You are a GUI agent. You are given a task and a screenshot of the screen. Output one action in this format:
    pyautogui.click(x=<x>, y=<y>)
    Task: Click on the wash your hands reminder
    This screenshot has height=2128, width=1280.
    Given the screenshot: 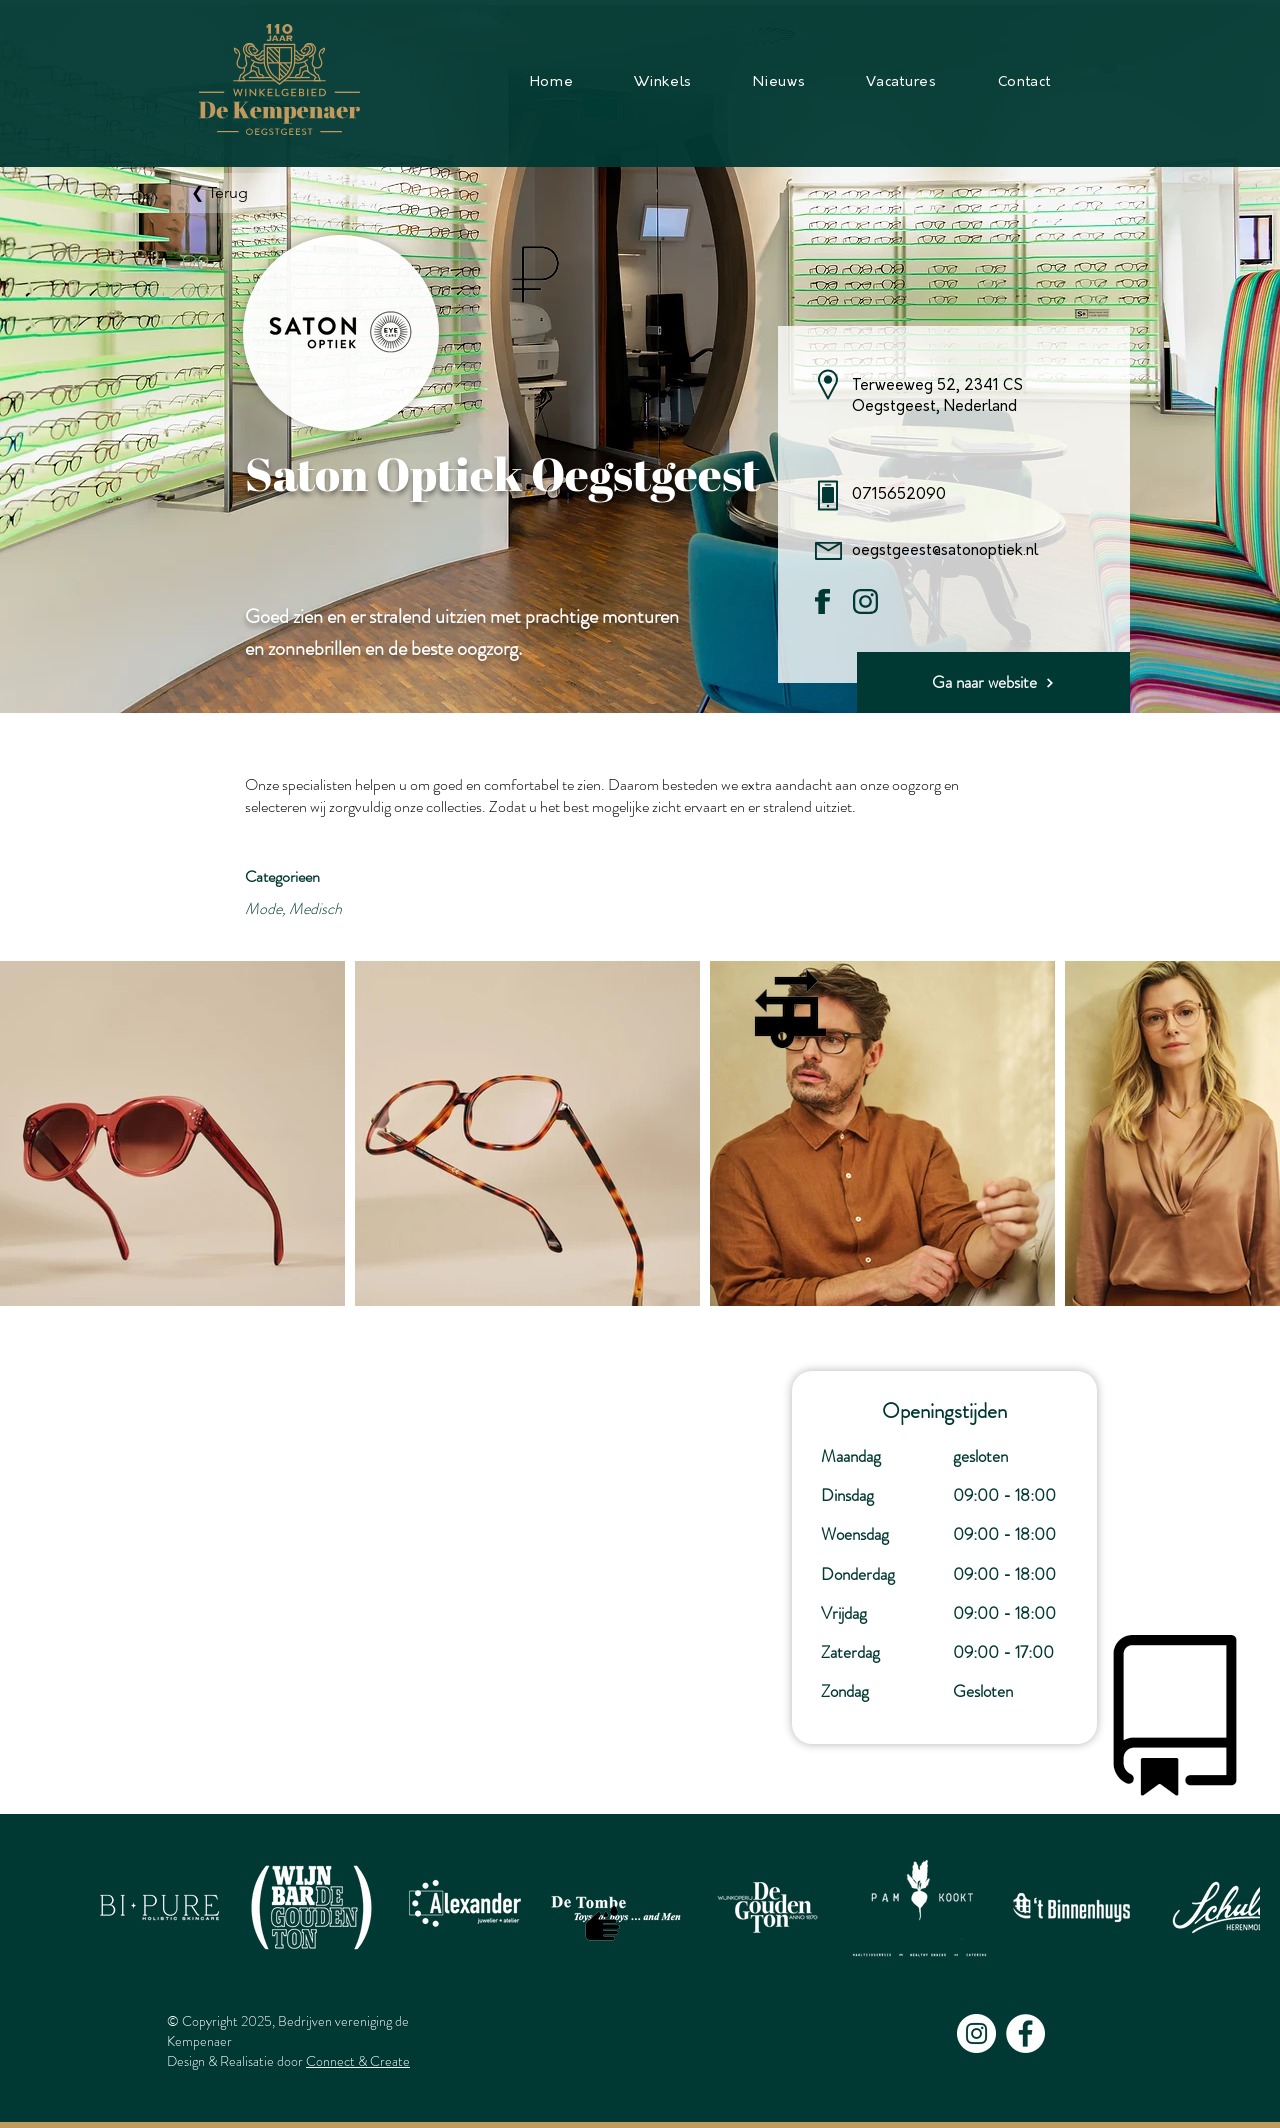 What is the action you would take?
    pyautogui.click(x=603, y=1922)
    